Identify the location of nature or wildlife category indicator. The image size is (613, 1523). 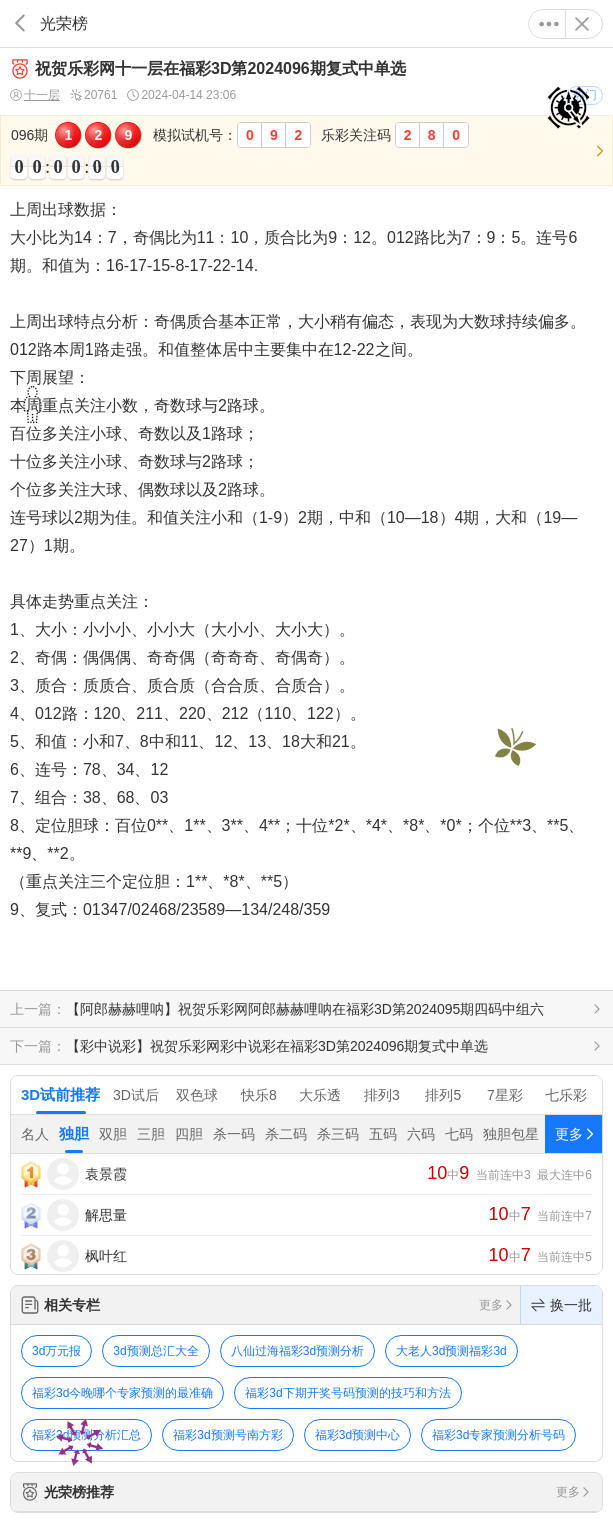
(515, 746).